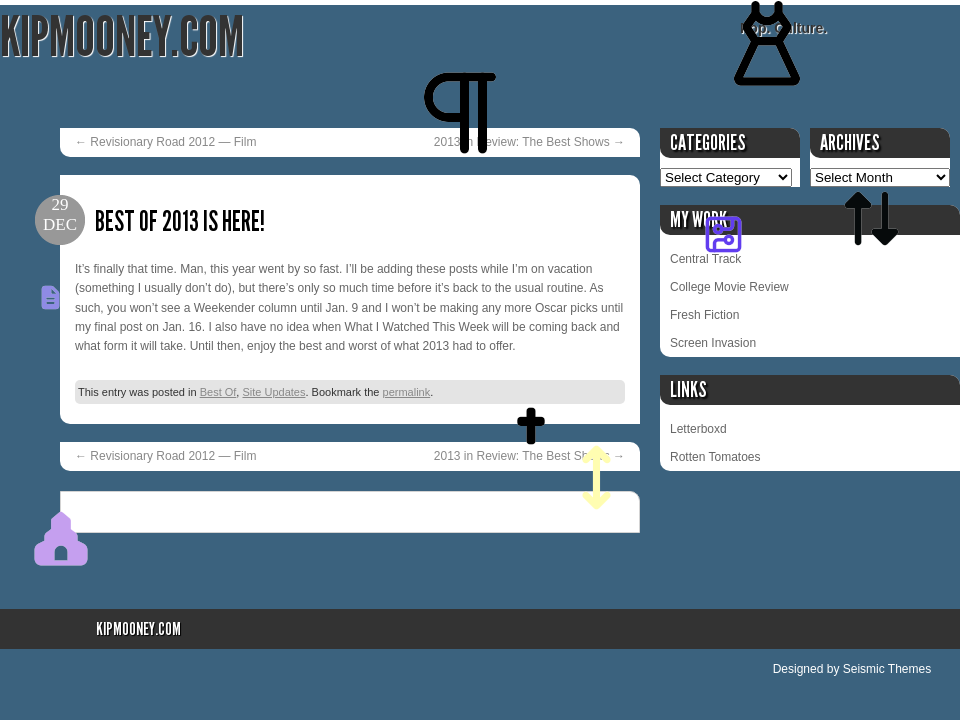  I want to click on indicates a religious or faith-based feature, so click(531, 426).